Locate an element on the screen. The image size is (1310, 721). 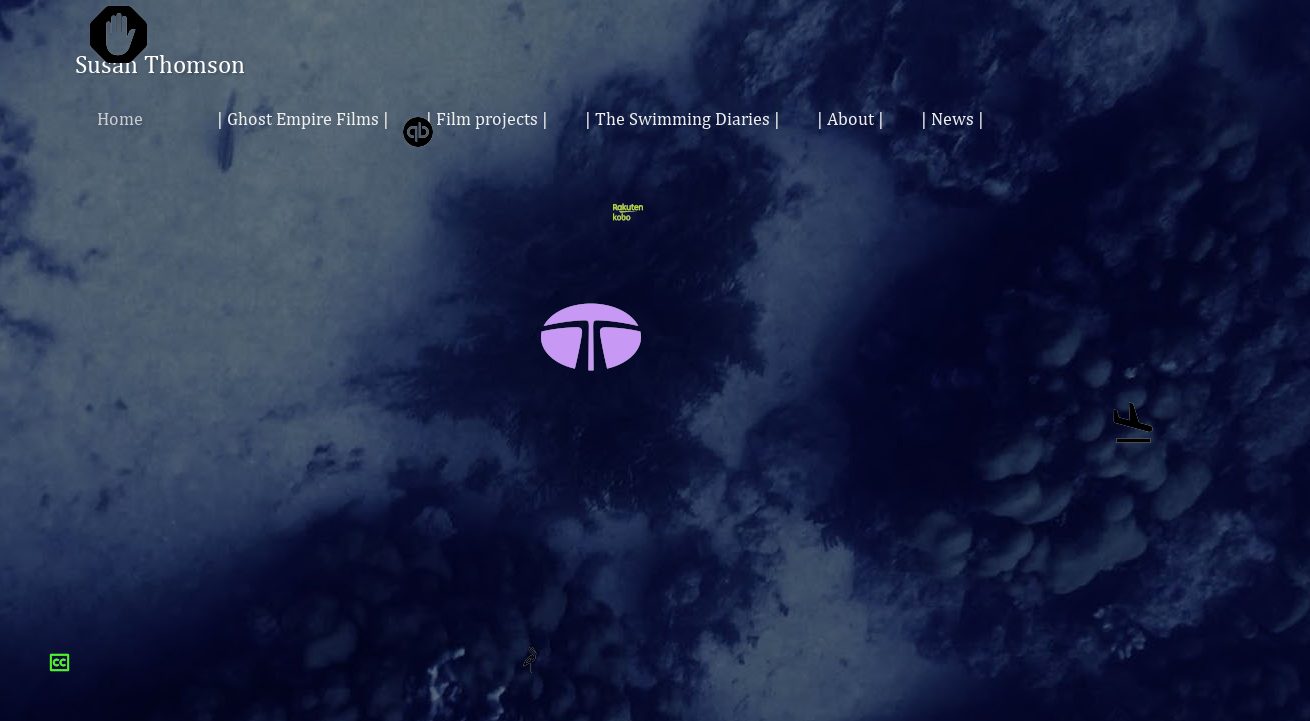
indicates arriving flight status is located at coordinates (1133, 423).